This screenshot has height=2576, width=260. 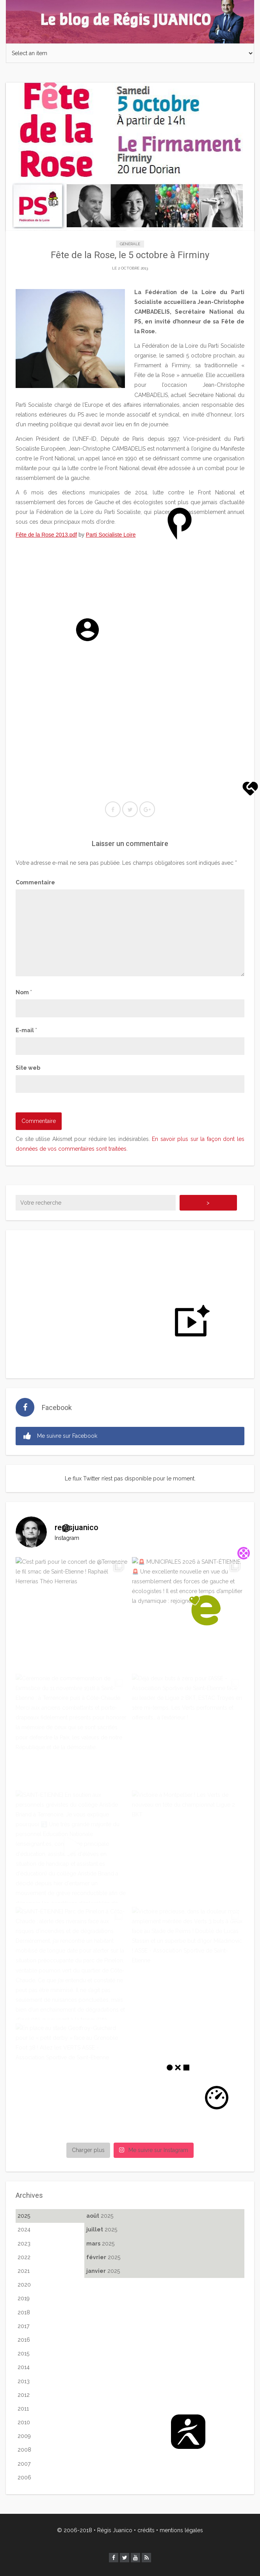 I want to click on player.me logo, so click(x=180, y=524).